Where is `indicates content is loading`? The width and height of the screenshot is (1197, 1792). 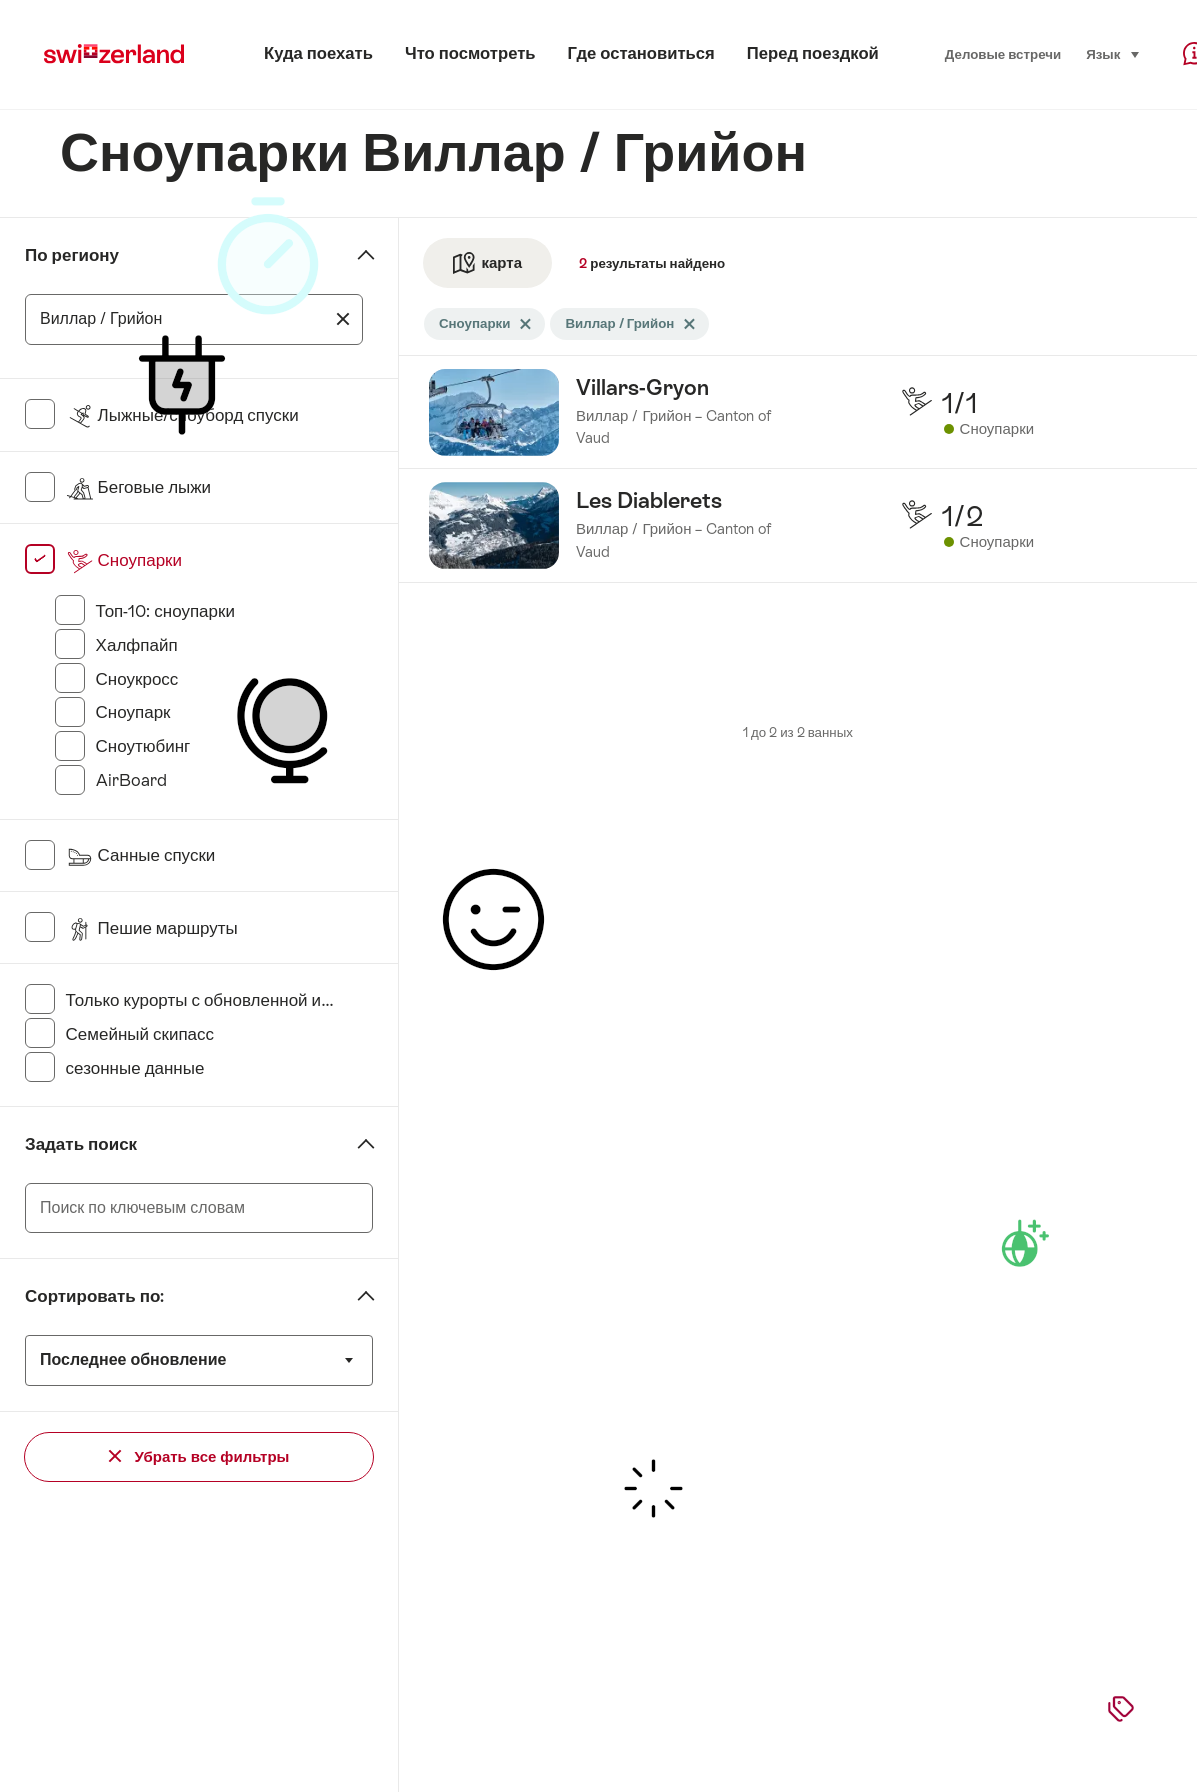 indicates content is loading is located at coordinates (653, 1488).